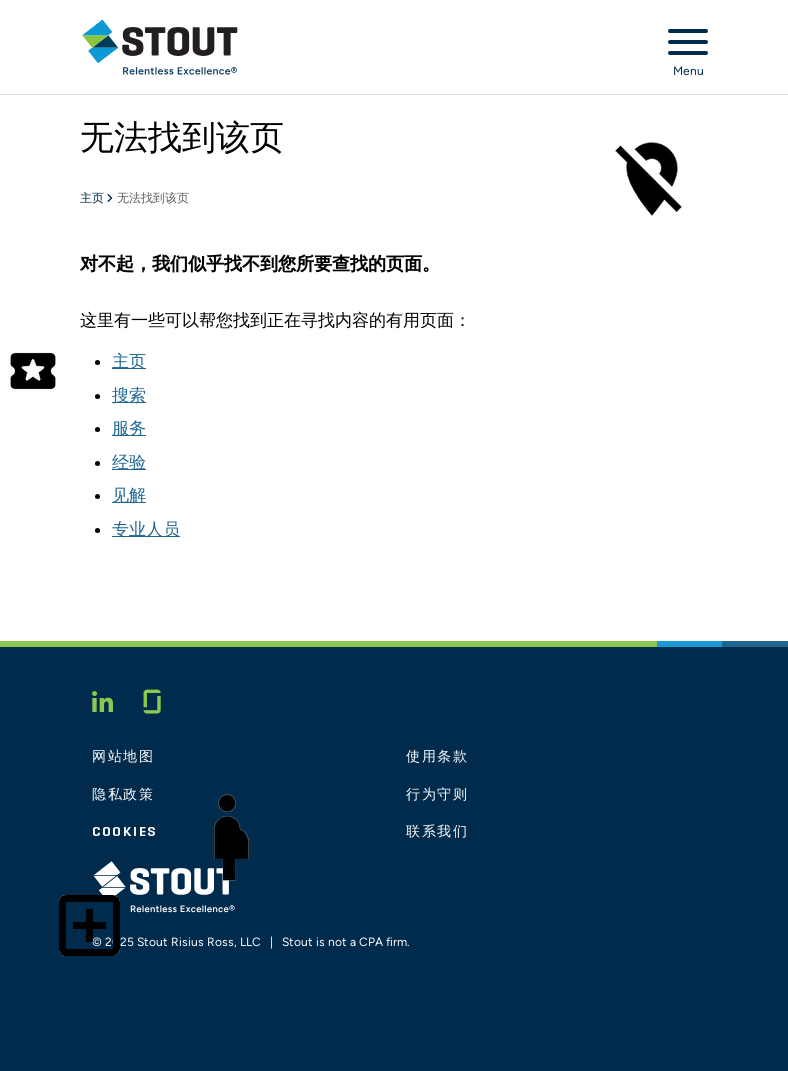 Image resolution: width=788 pixels, height=1071 pixels. Describe the element at coordinates (652, 179) in the screenshot. I see `disable location services` at that location.